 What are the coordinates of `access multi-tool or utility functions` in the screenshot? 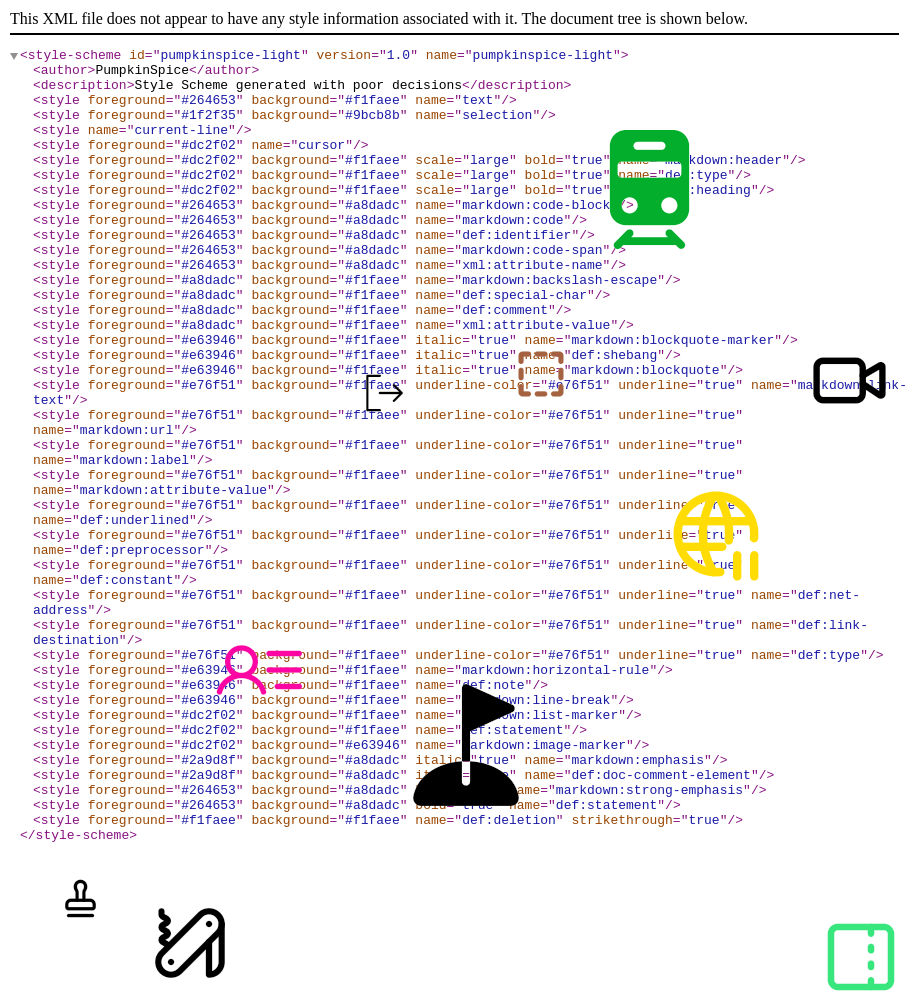 It's located at (190, 943).